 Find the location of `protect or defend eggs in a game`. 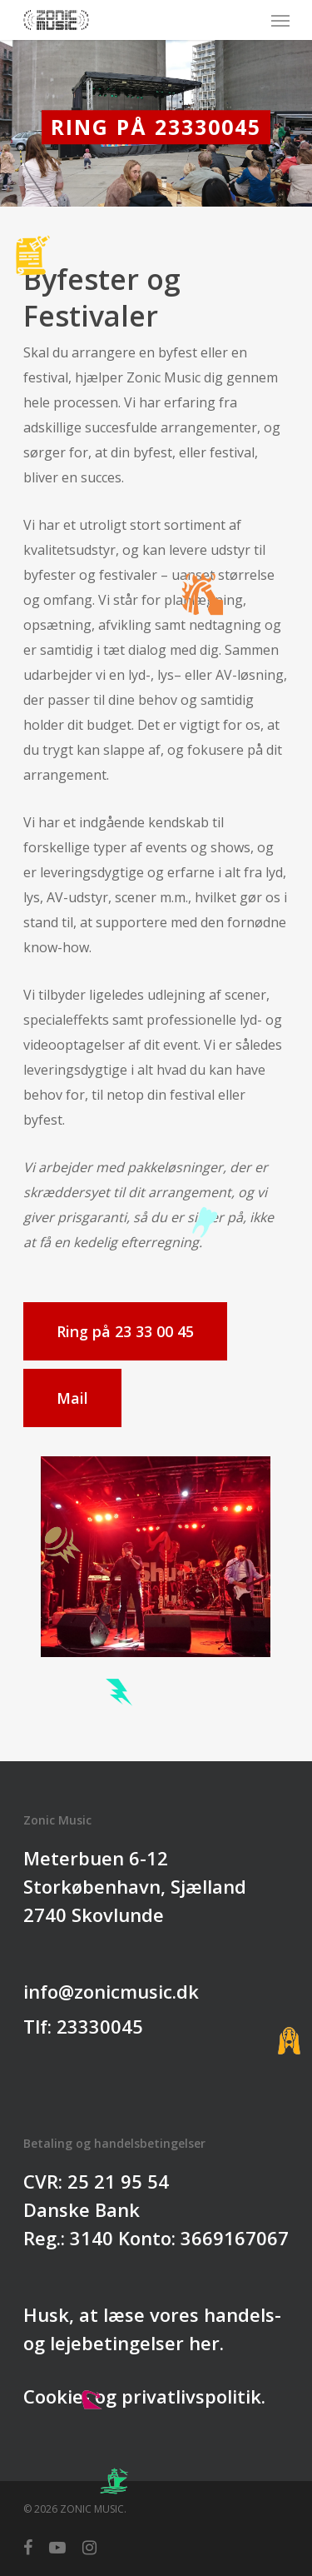

protect or defend eggs in a game is located at coordinates (62, 1545).